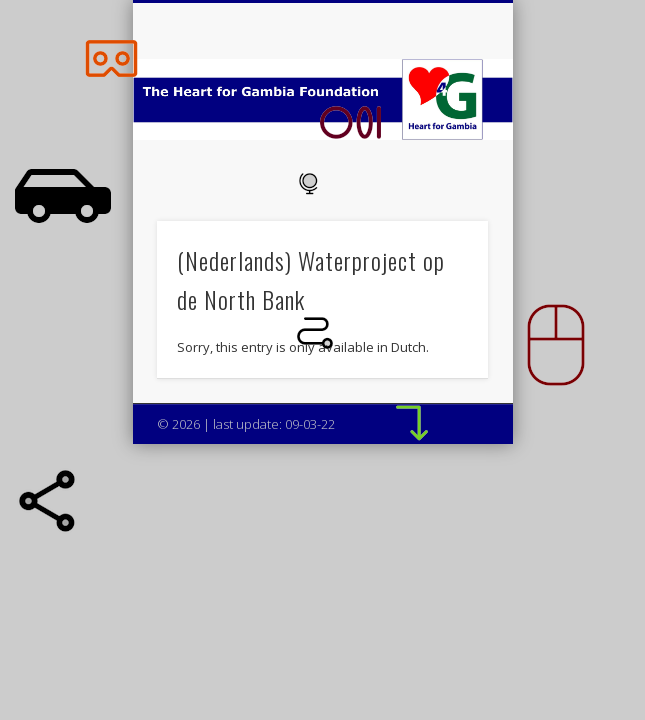 The image size is (645, 720). Describe the element at coordinates (350, 122) in the screenshot. I see `link to medium profile or article` at that location.